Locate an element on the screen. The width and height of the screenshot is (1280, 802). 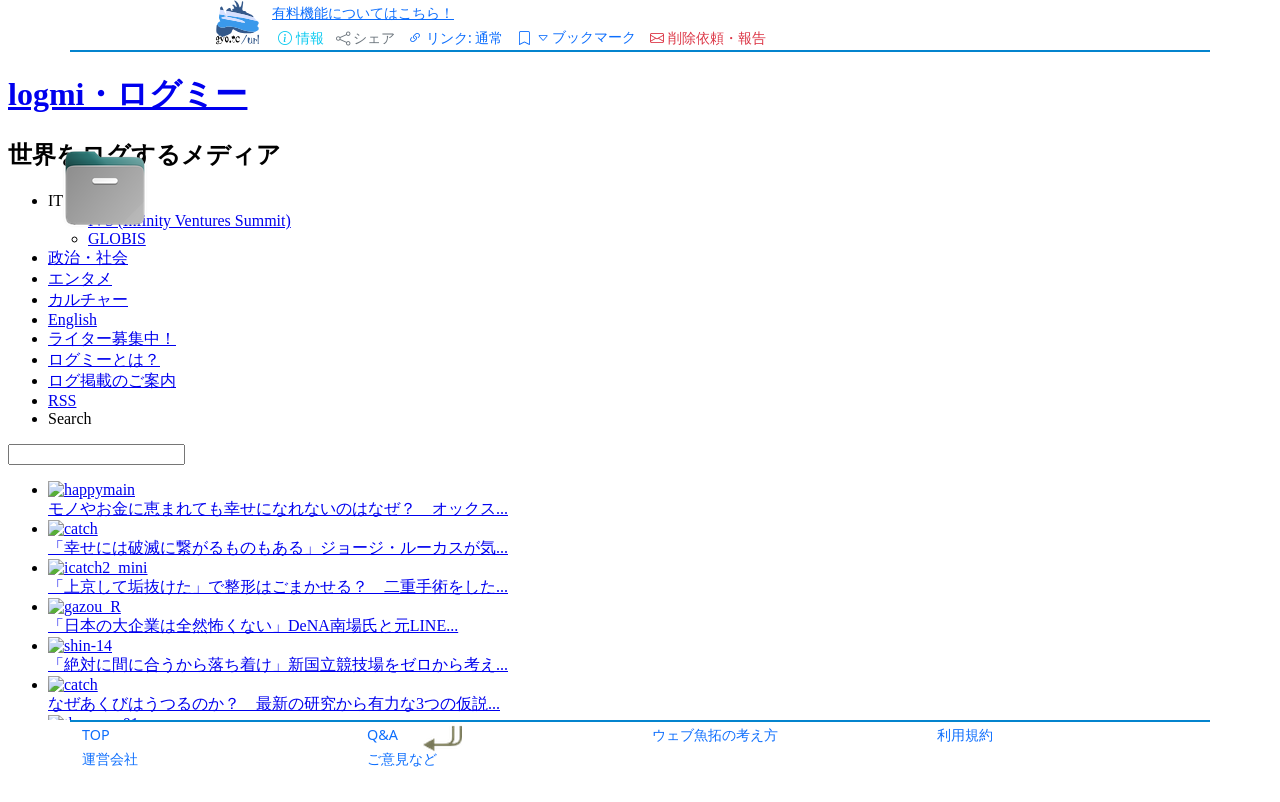
open the file manager is located at coordinates (105, 188).